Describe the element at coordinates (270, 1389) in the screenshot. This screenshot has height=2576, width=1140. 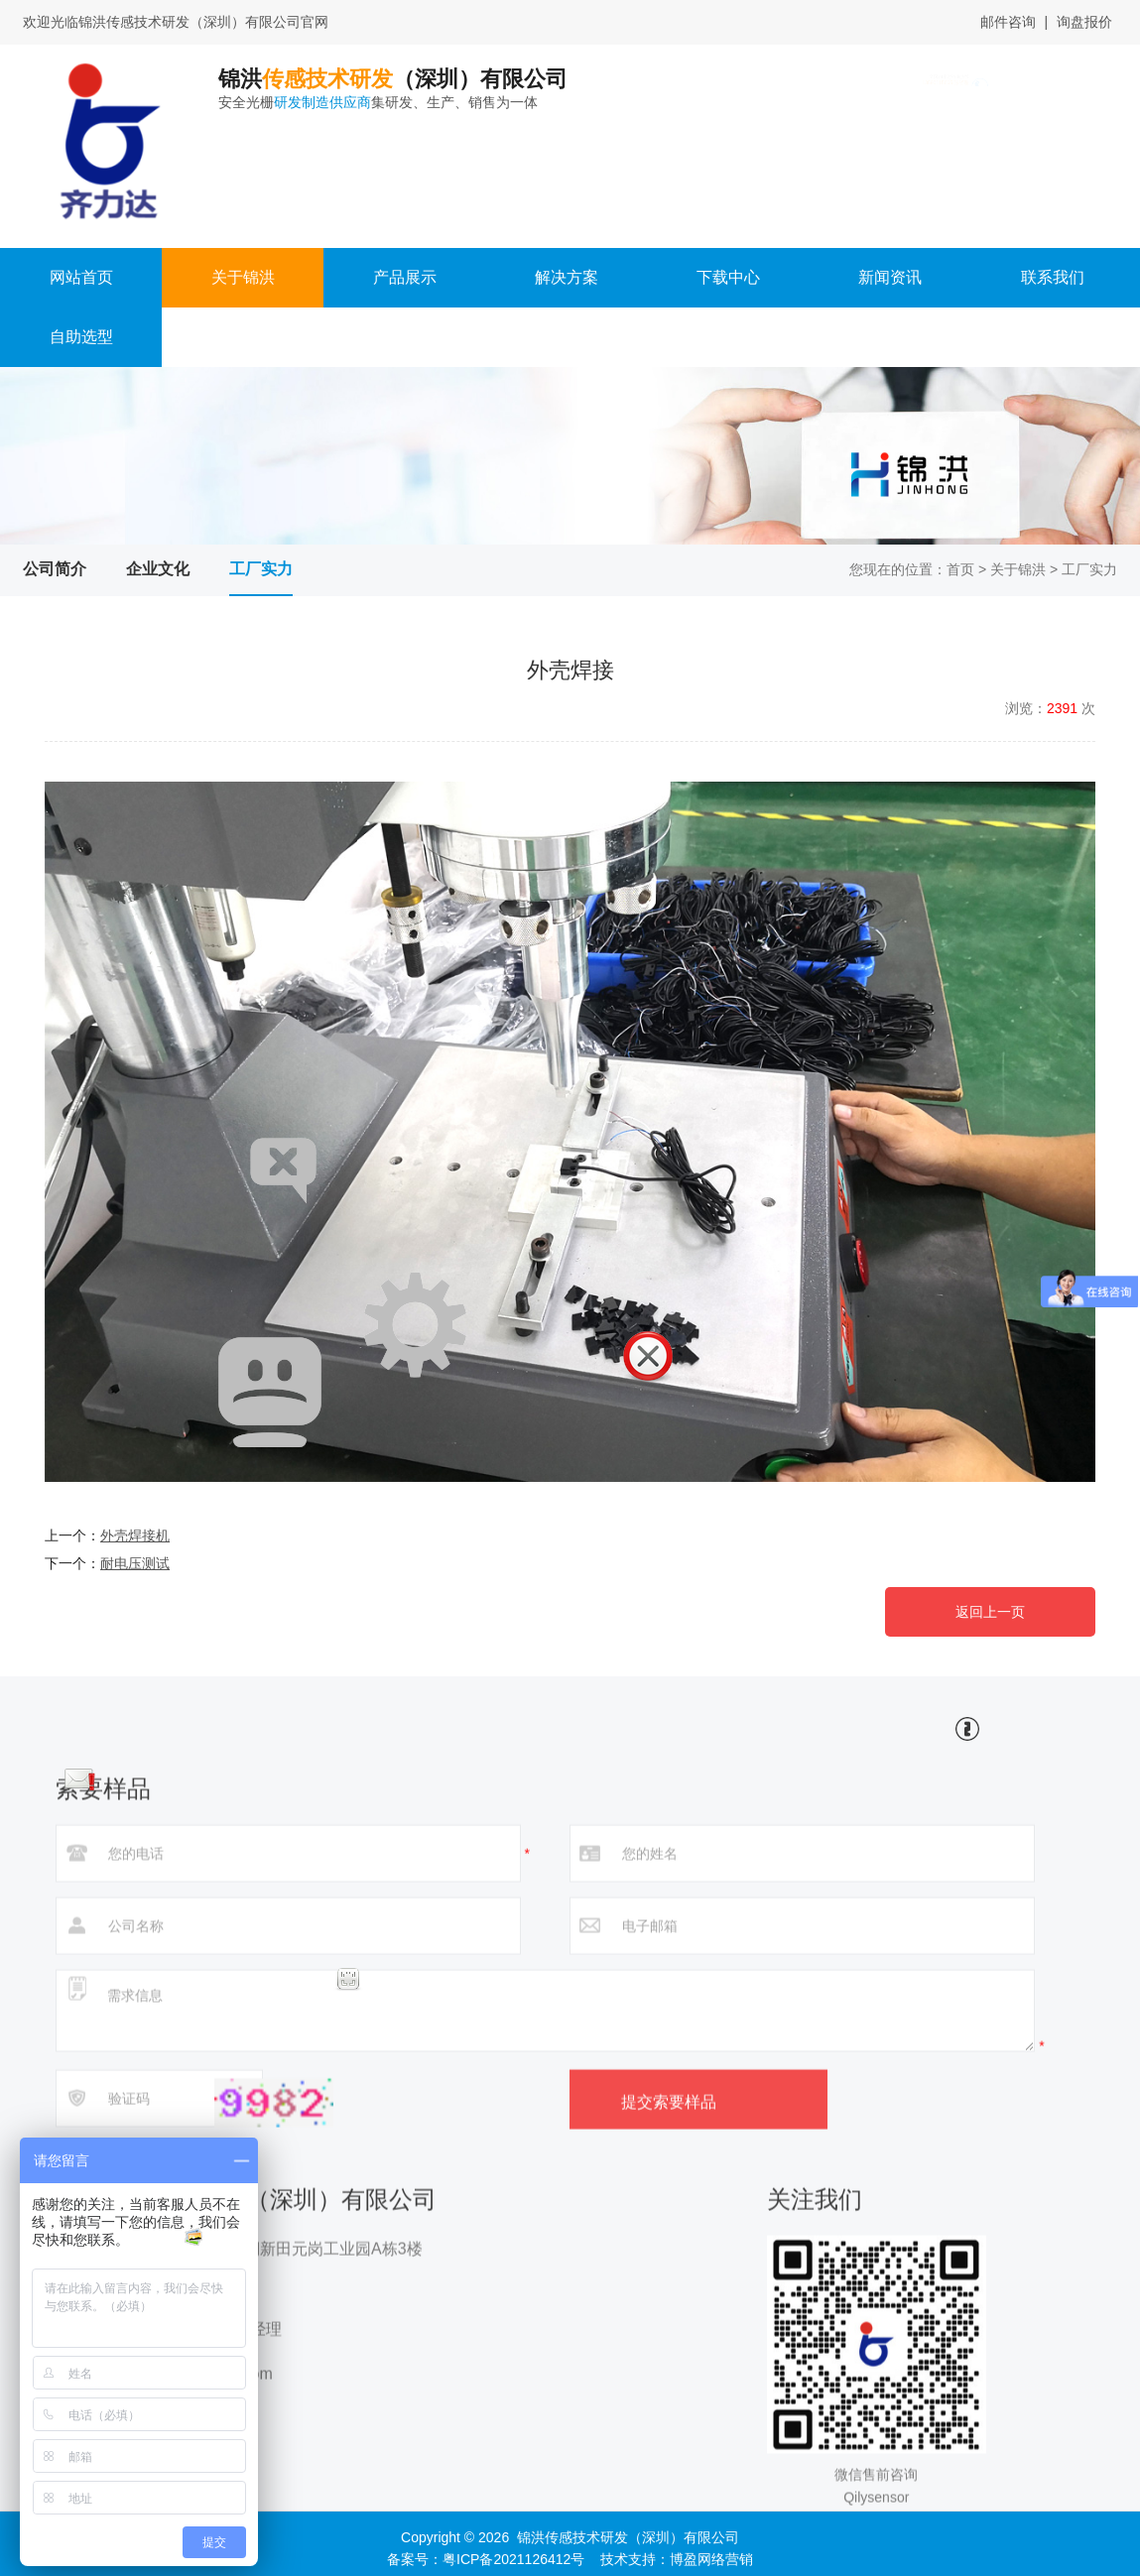
I see `indicates a system error or computer failure` at that location.